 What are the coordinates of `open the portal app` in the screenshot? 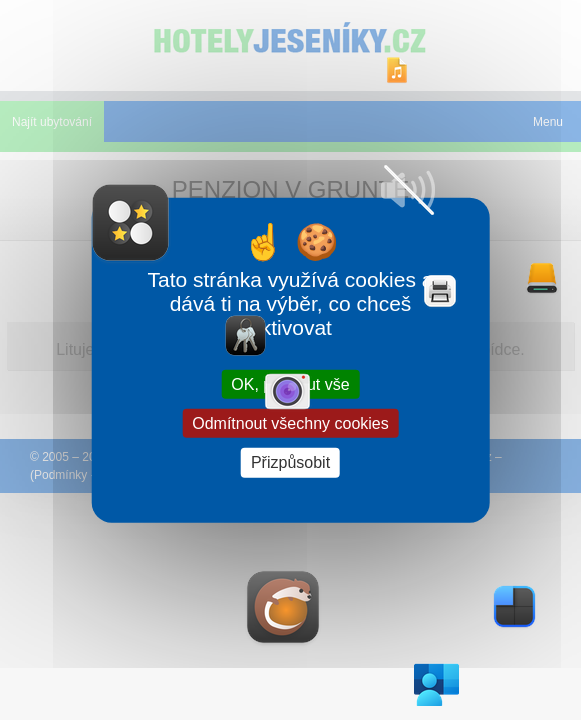 It's located at (436, 683).